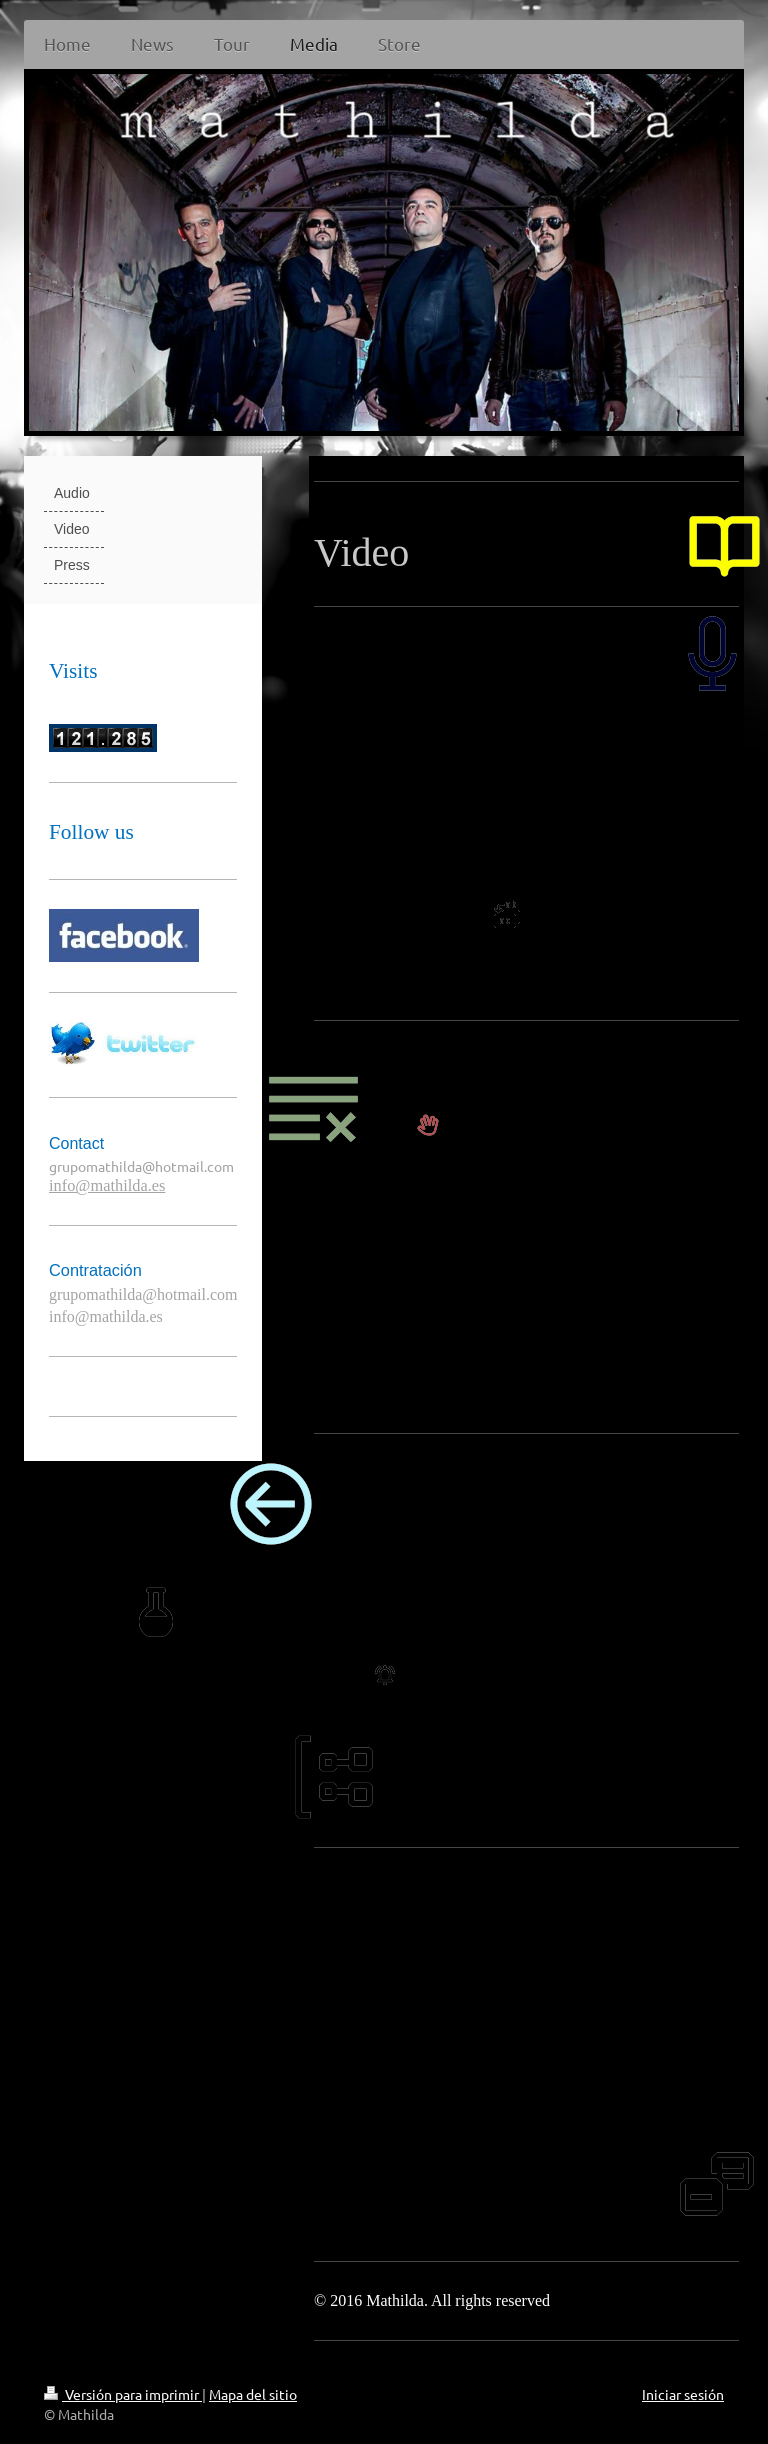  What do you see at coordinates (271, 1504) in the screenshot?
I see `go back to the previous page` at bounding box center [271, 1504].